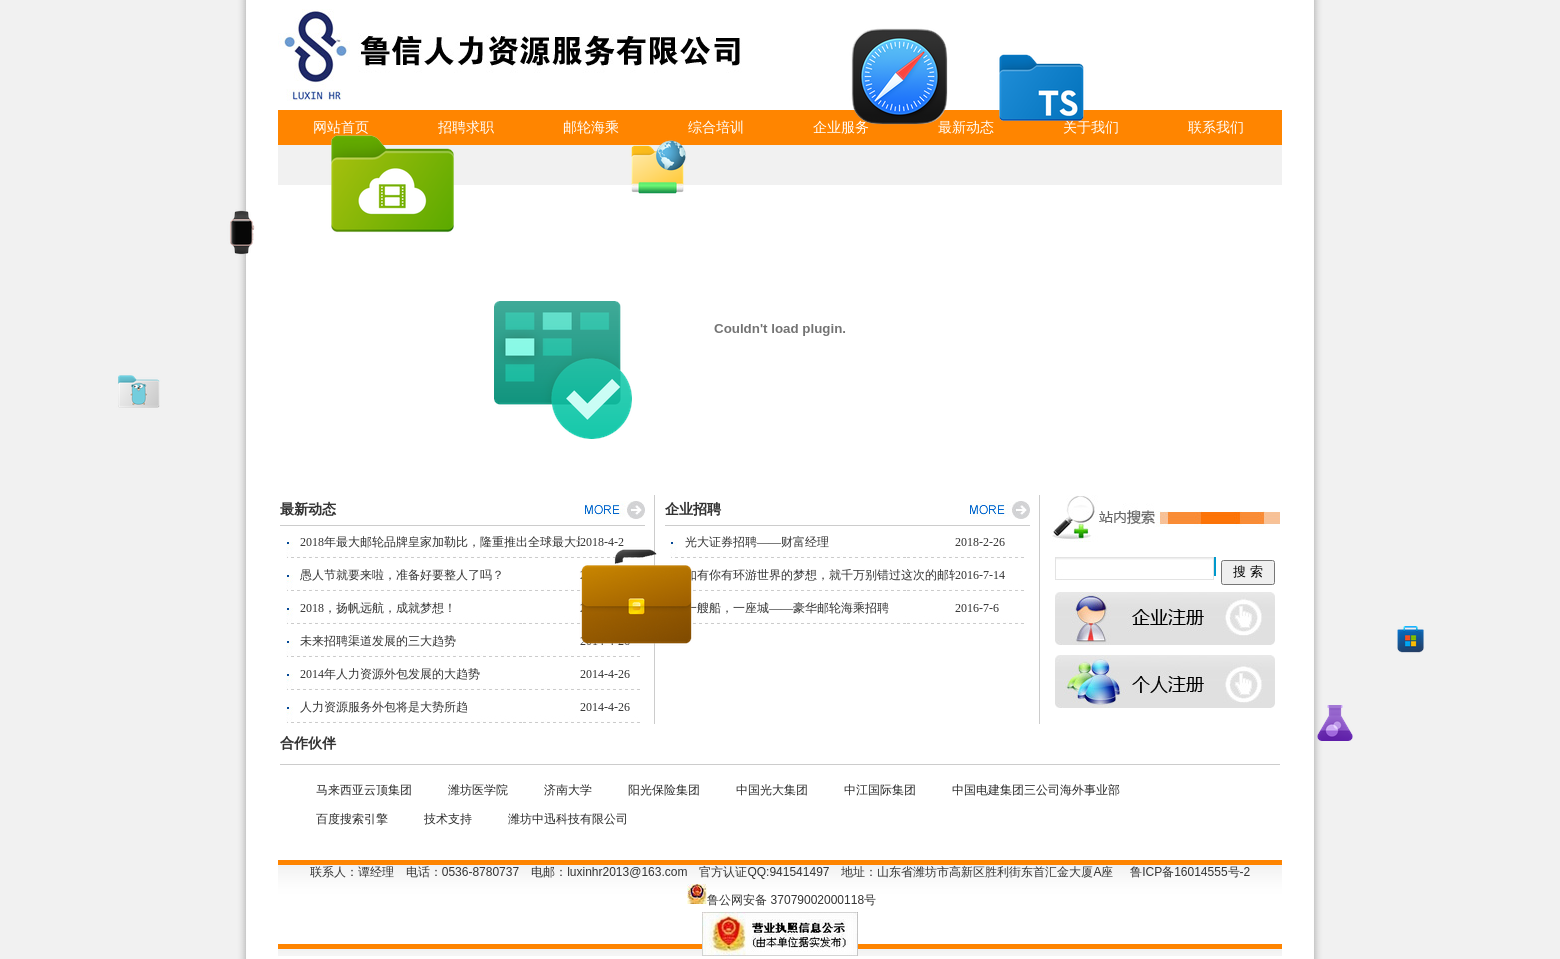 The width and height of the screenshot is (1560, 959). Describe the element at coordinates (563, 370) in the screenshot. I see `open the boards app` at that location.